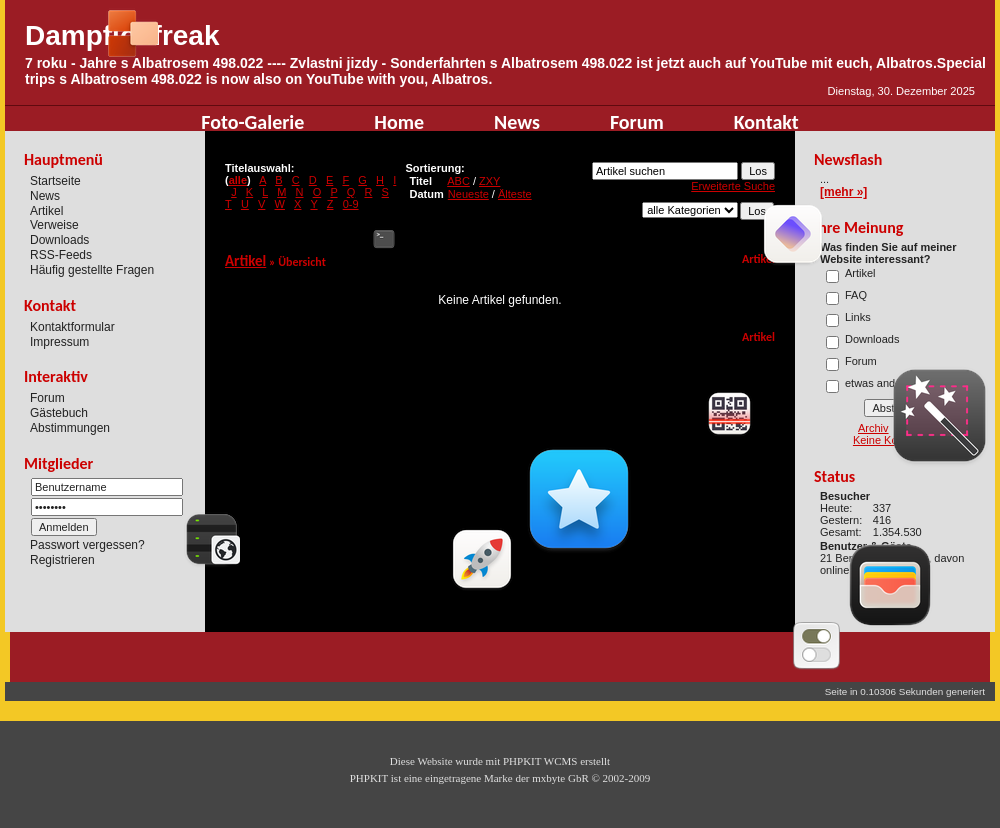  What do you see at coordinates (482, 559) in the screenshot?
I see `launch ibus typing booster input method` at bounding box center [482, 559].